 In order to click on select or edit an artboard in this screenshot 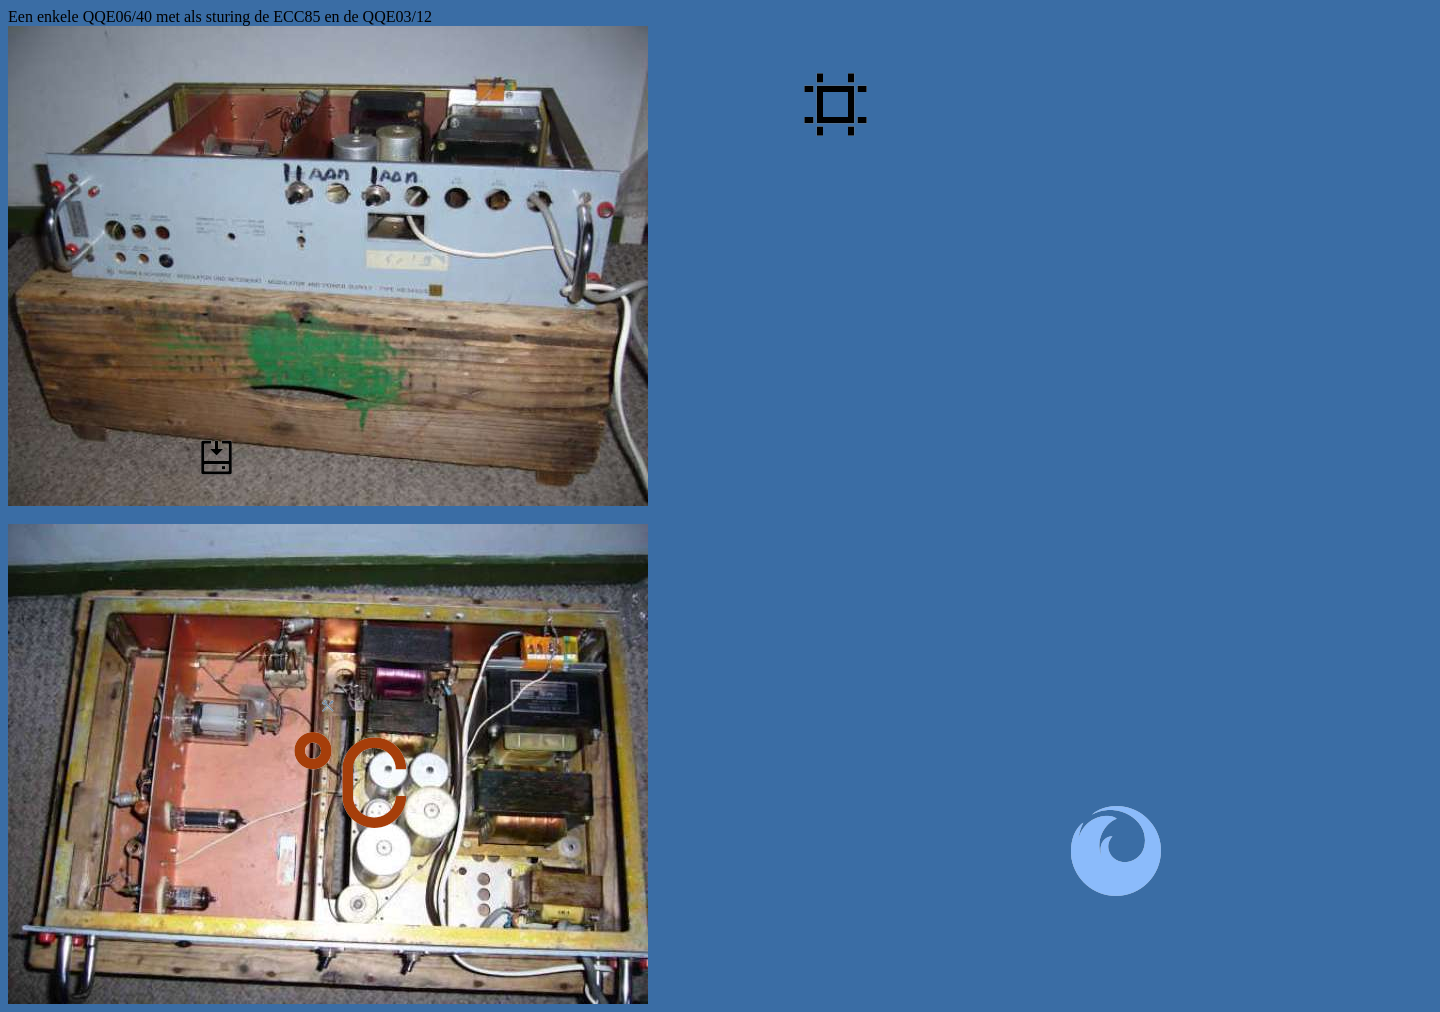, I will do `click(835, 104)`.